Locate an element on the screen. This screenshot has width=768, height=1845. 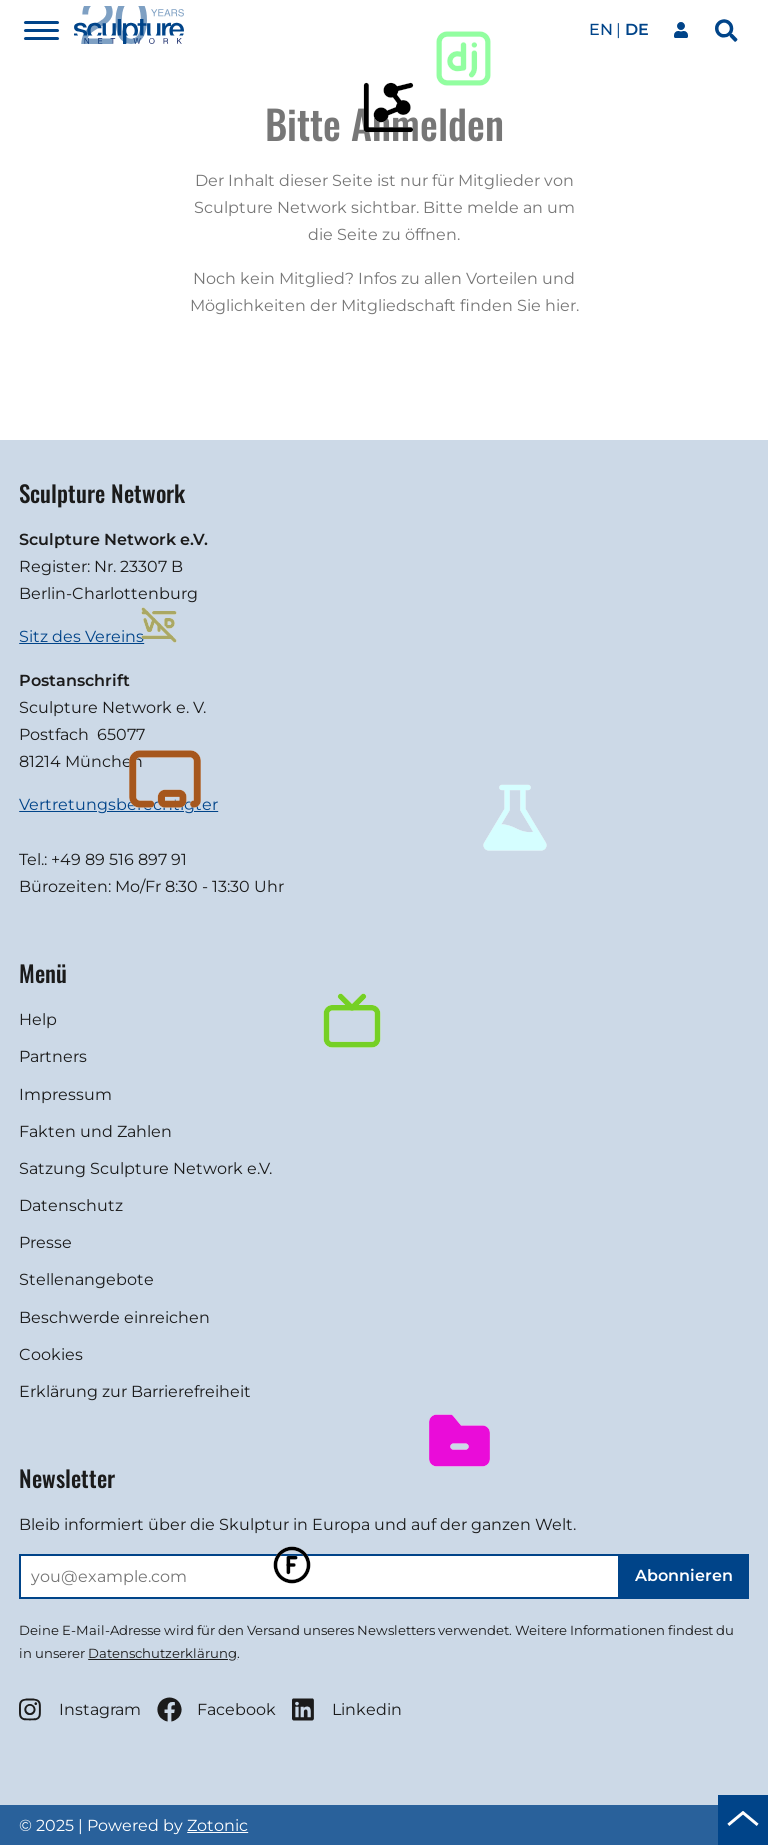
open whiteboard or presentation mode is located at coordinates (165, 779).